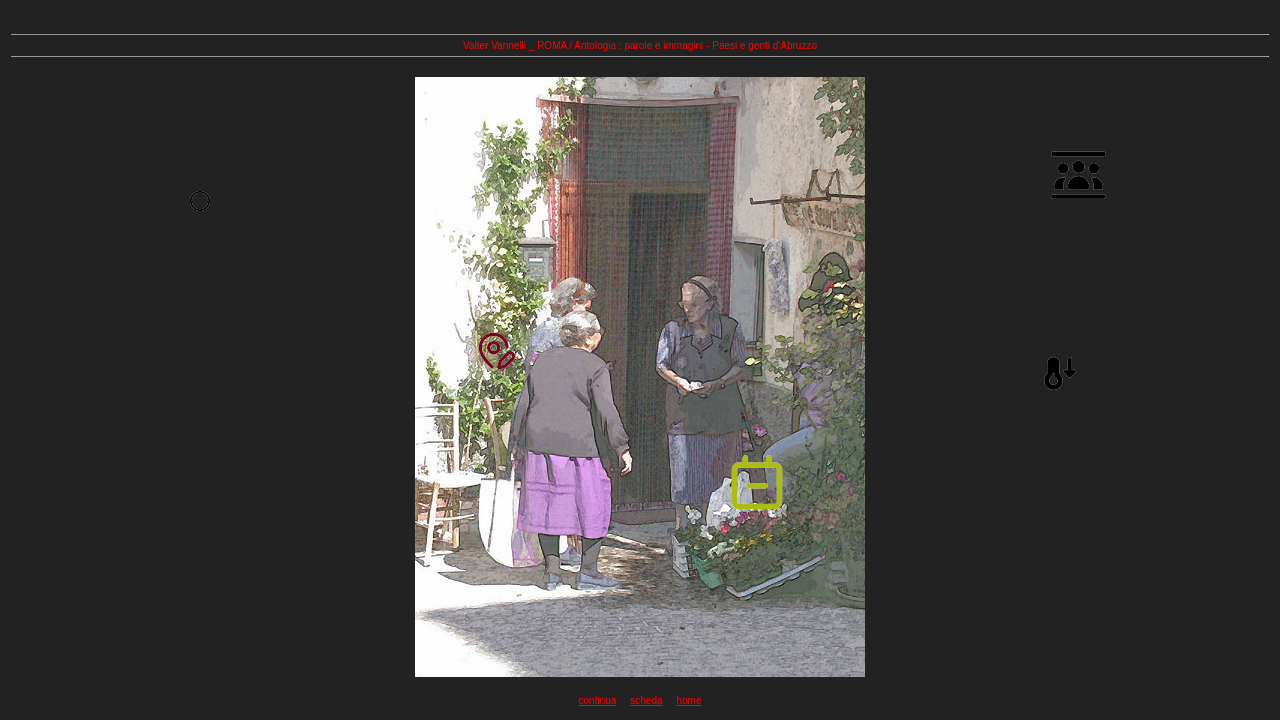 The width and height of the screenshot is (1280, 720). What do you see at coordinates (1059, 373) in the screenshot?
I see `indicates temperature is decreasing` at bounding box center [1059, 373].